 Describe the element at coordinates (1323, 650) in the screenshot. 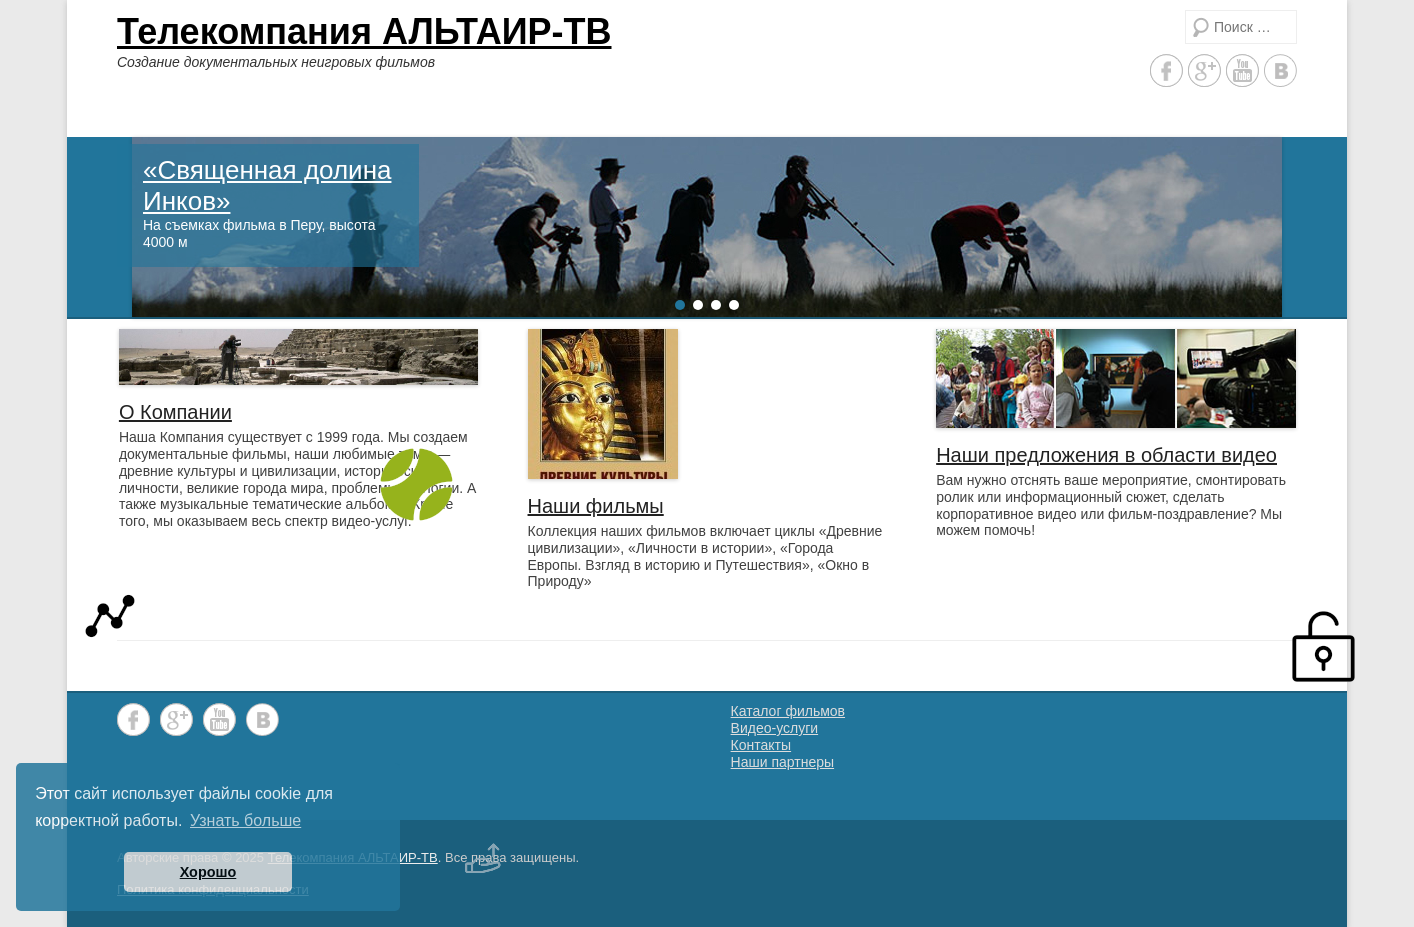

I see `unlocked or unsecured state` at that location.